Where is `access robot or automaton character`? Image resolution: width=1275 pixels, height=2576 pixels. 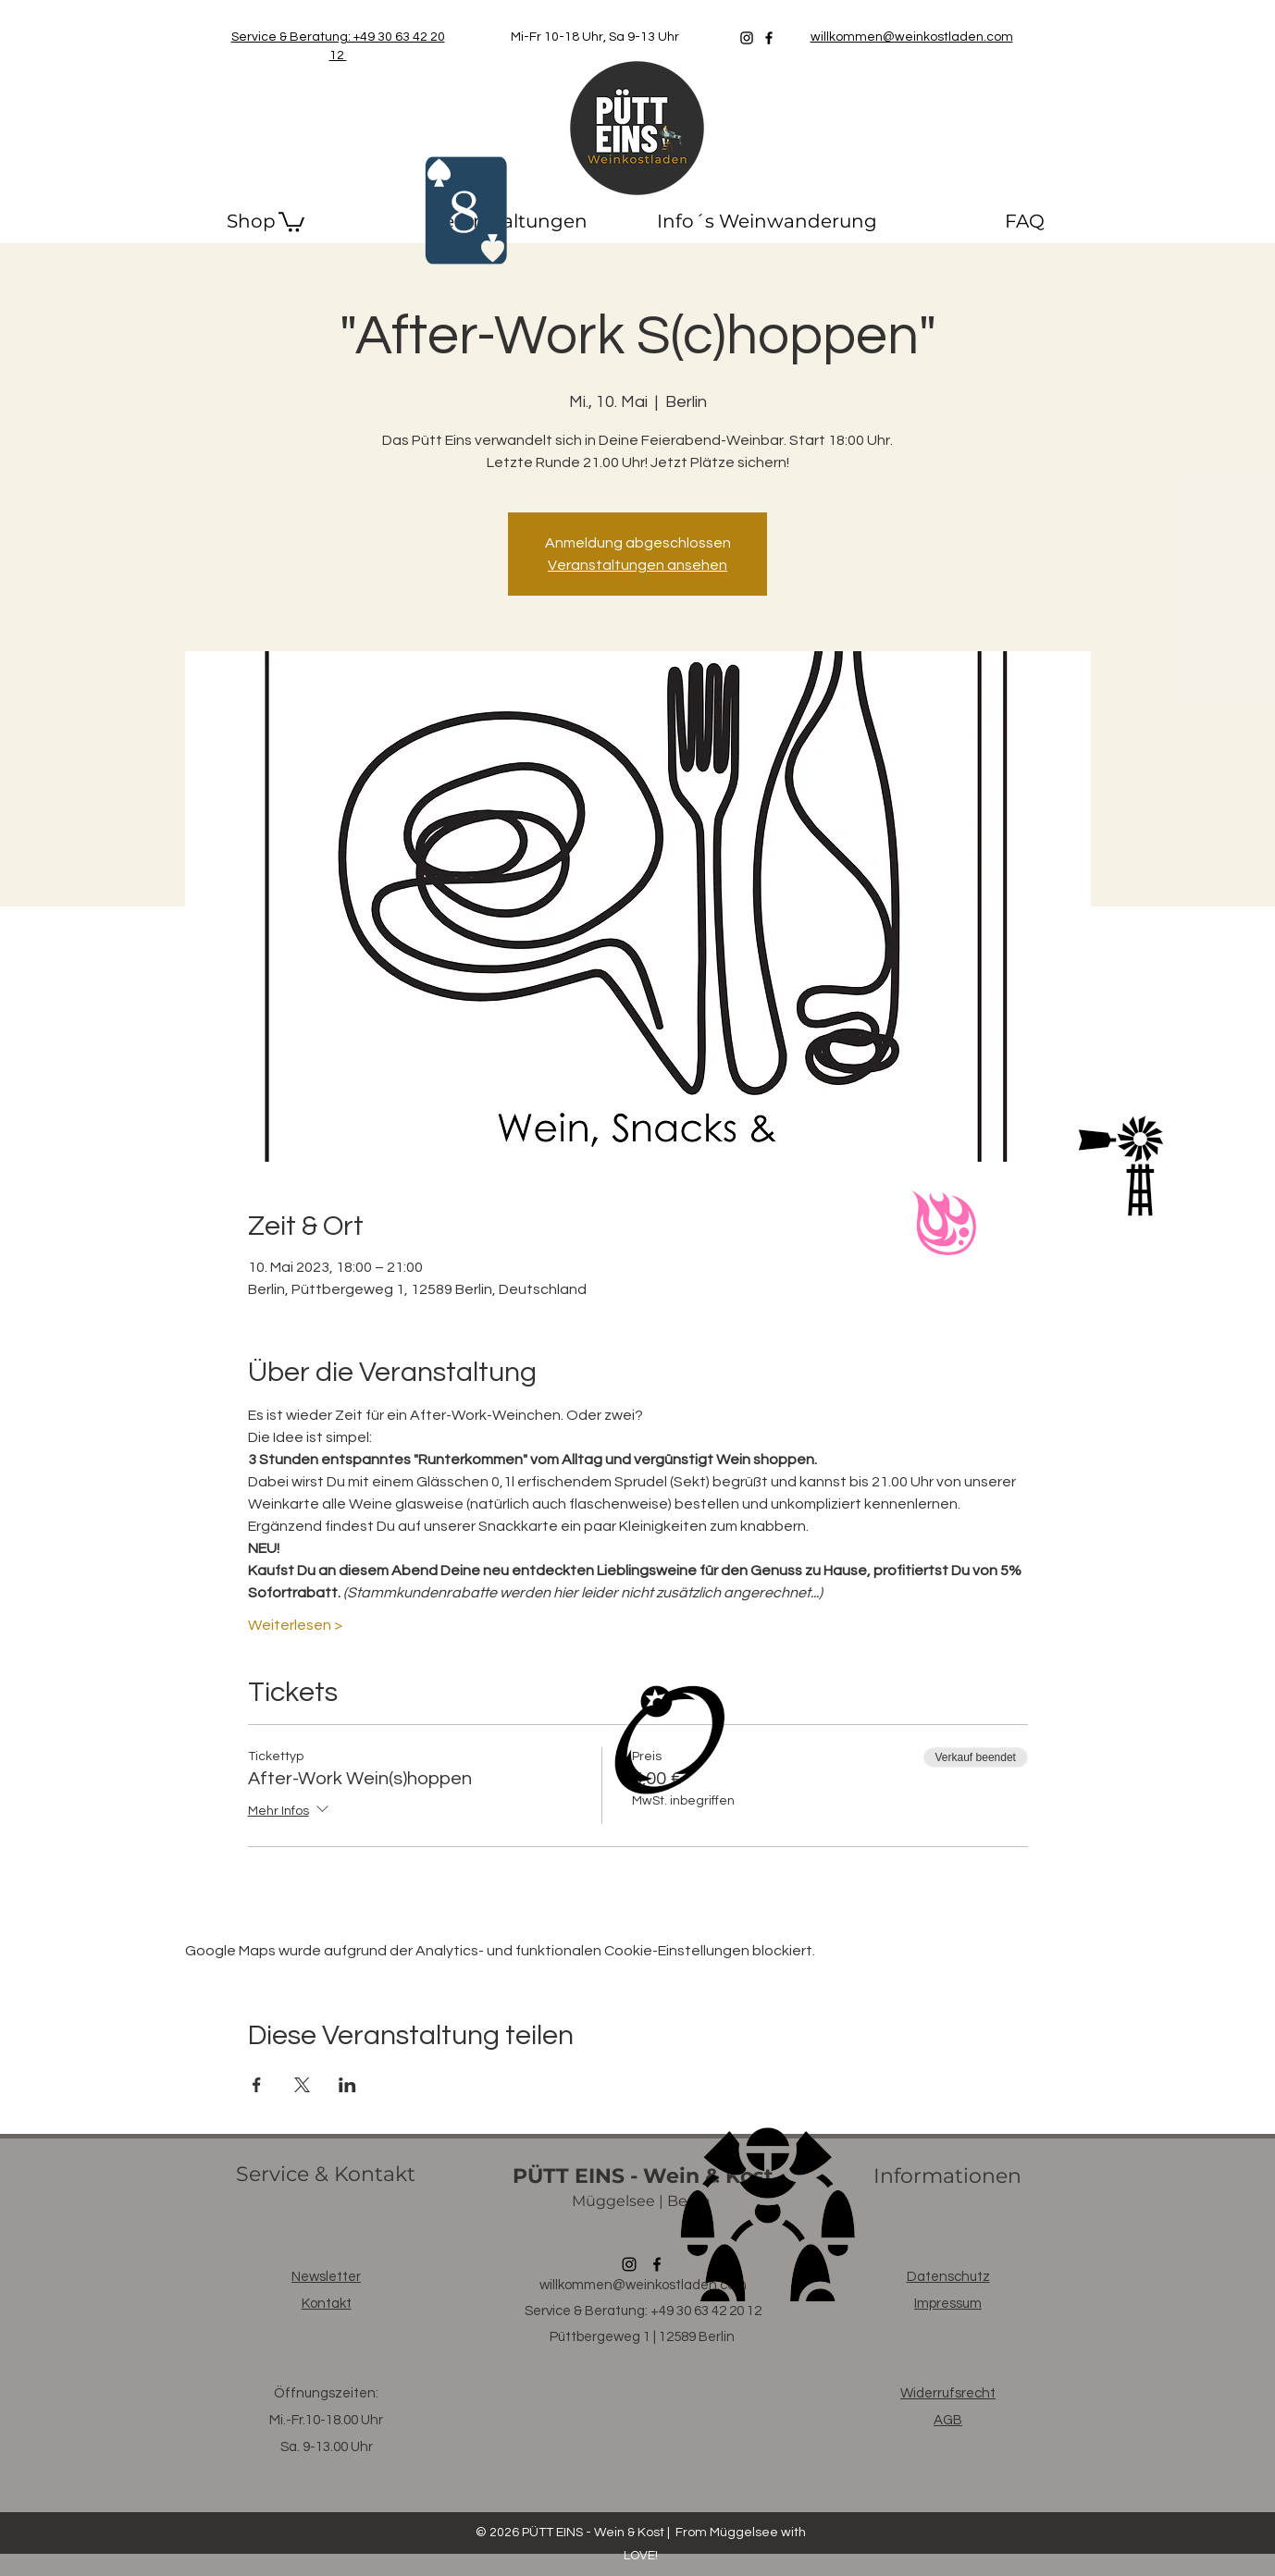 access robot or automaton character is located at coordinates (767, 2214).